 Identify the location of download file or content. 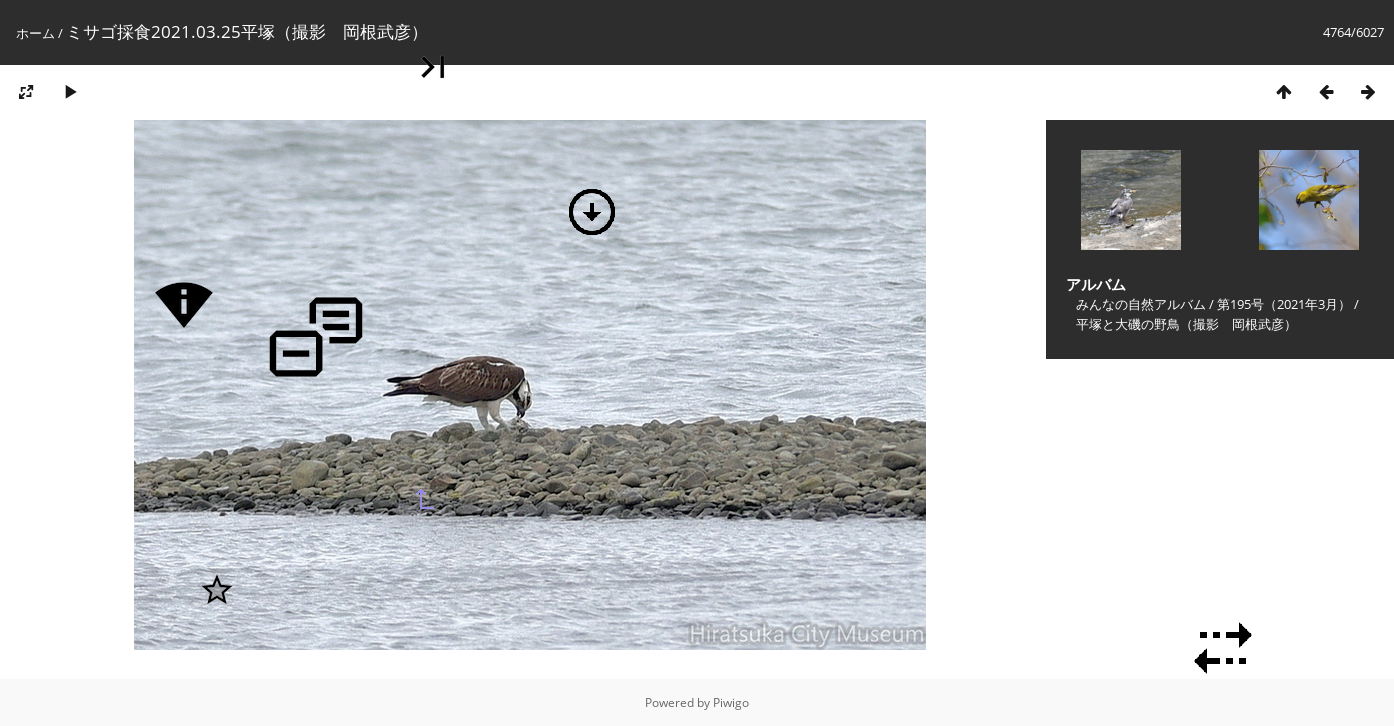
(592, 212).